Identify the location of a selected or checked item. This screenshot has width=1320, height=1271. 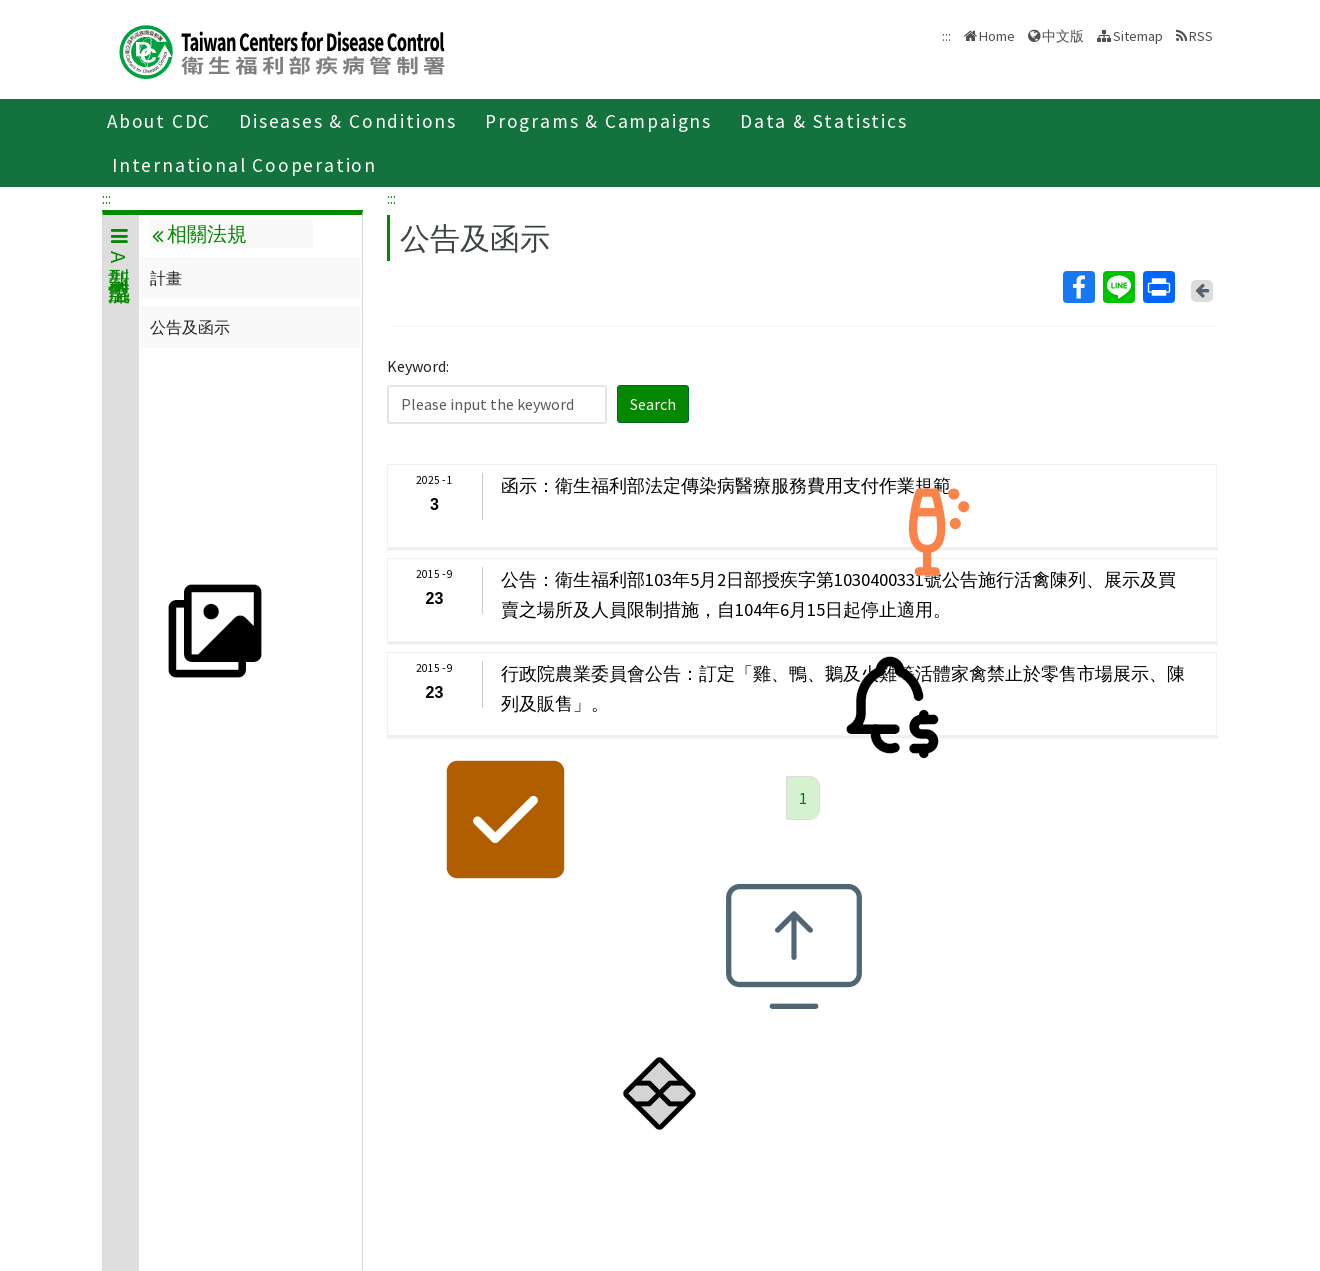
(505, 819).